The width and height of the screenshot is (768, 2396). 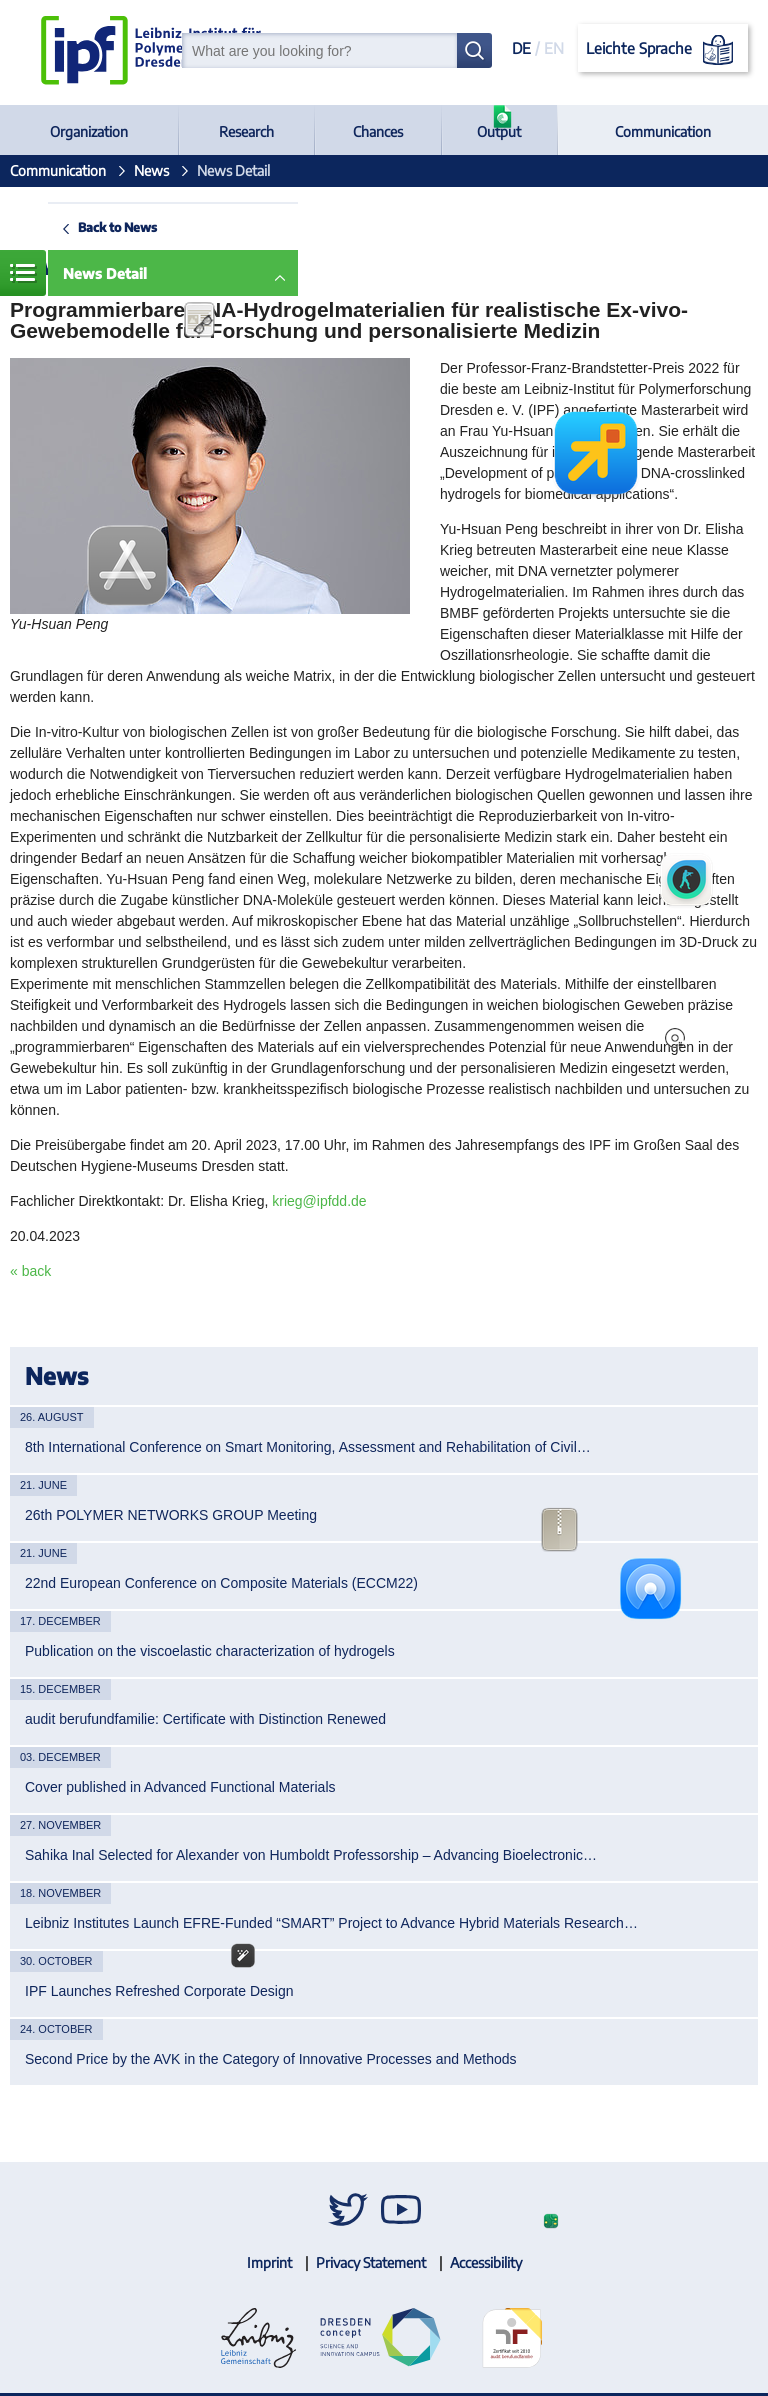 I want to click on open css editing application, so click(x=686, y=879).